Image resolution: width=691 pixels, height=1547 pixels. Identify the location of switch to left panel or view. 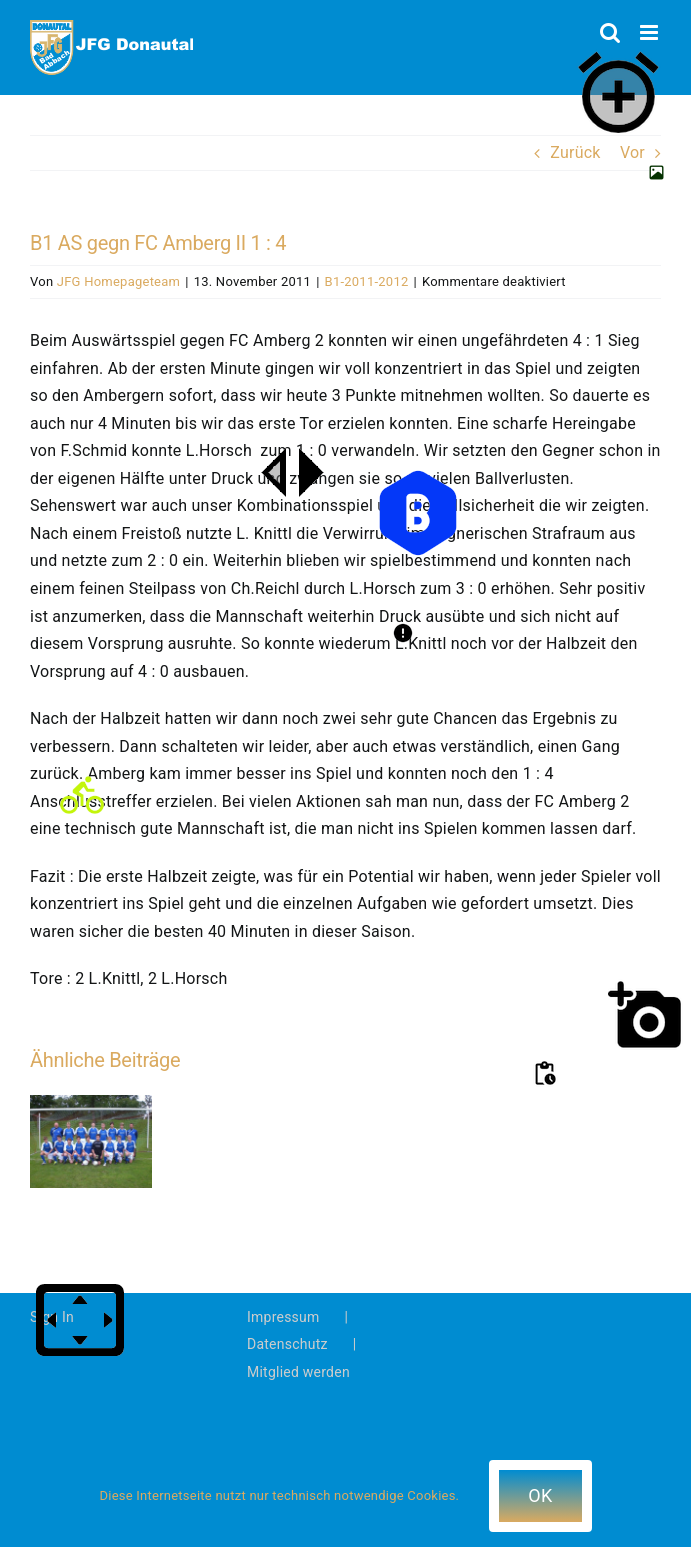
(292, 472).